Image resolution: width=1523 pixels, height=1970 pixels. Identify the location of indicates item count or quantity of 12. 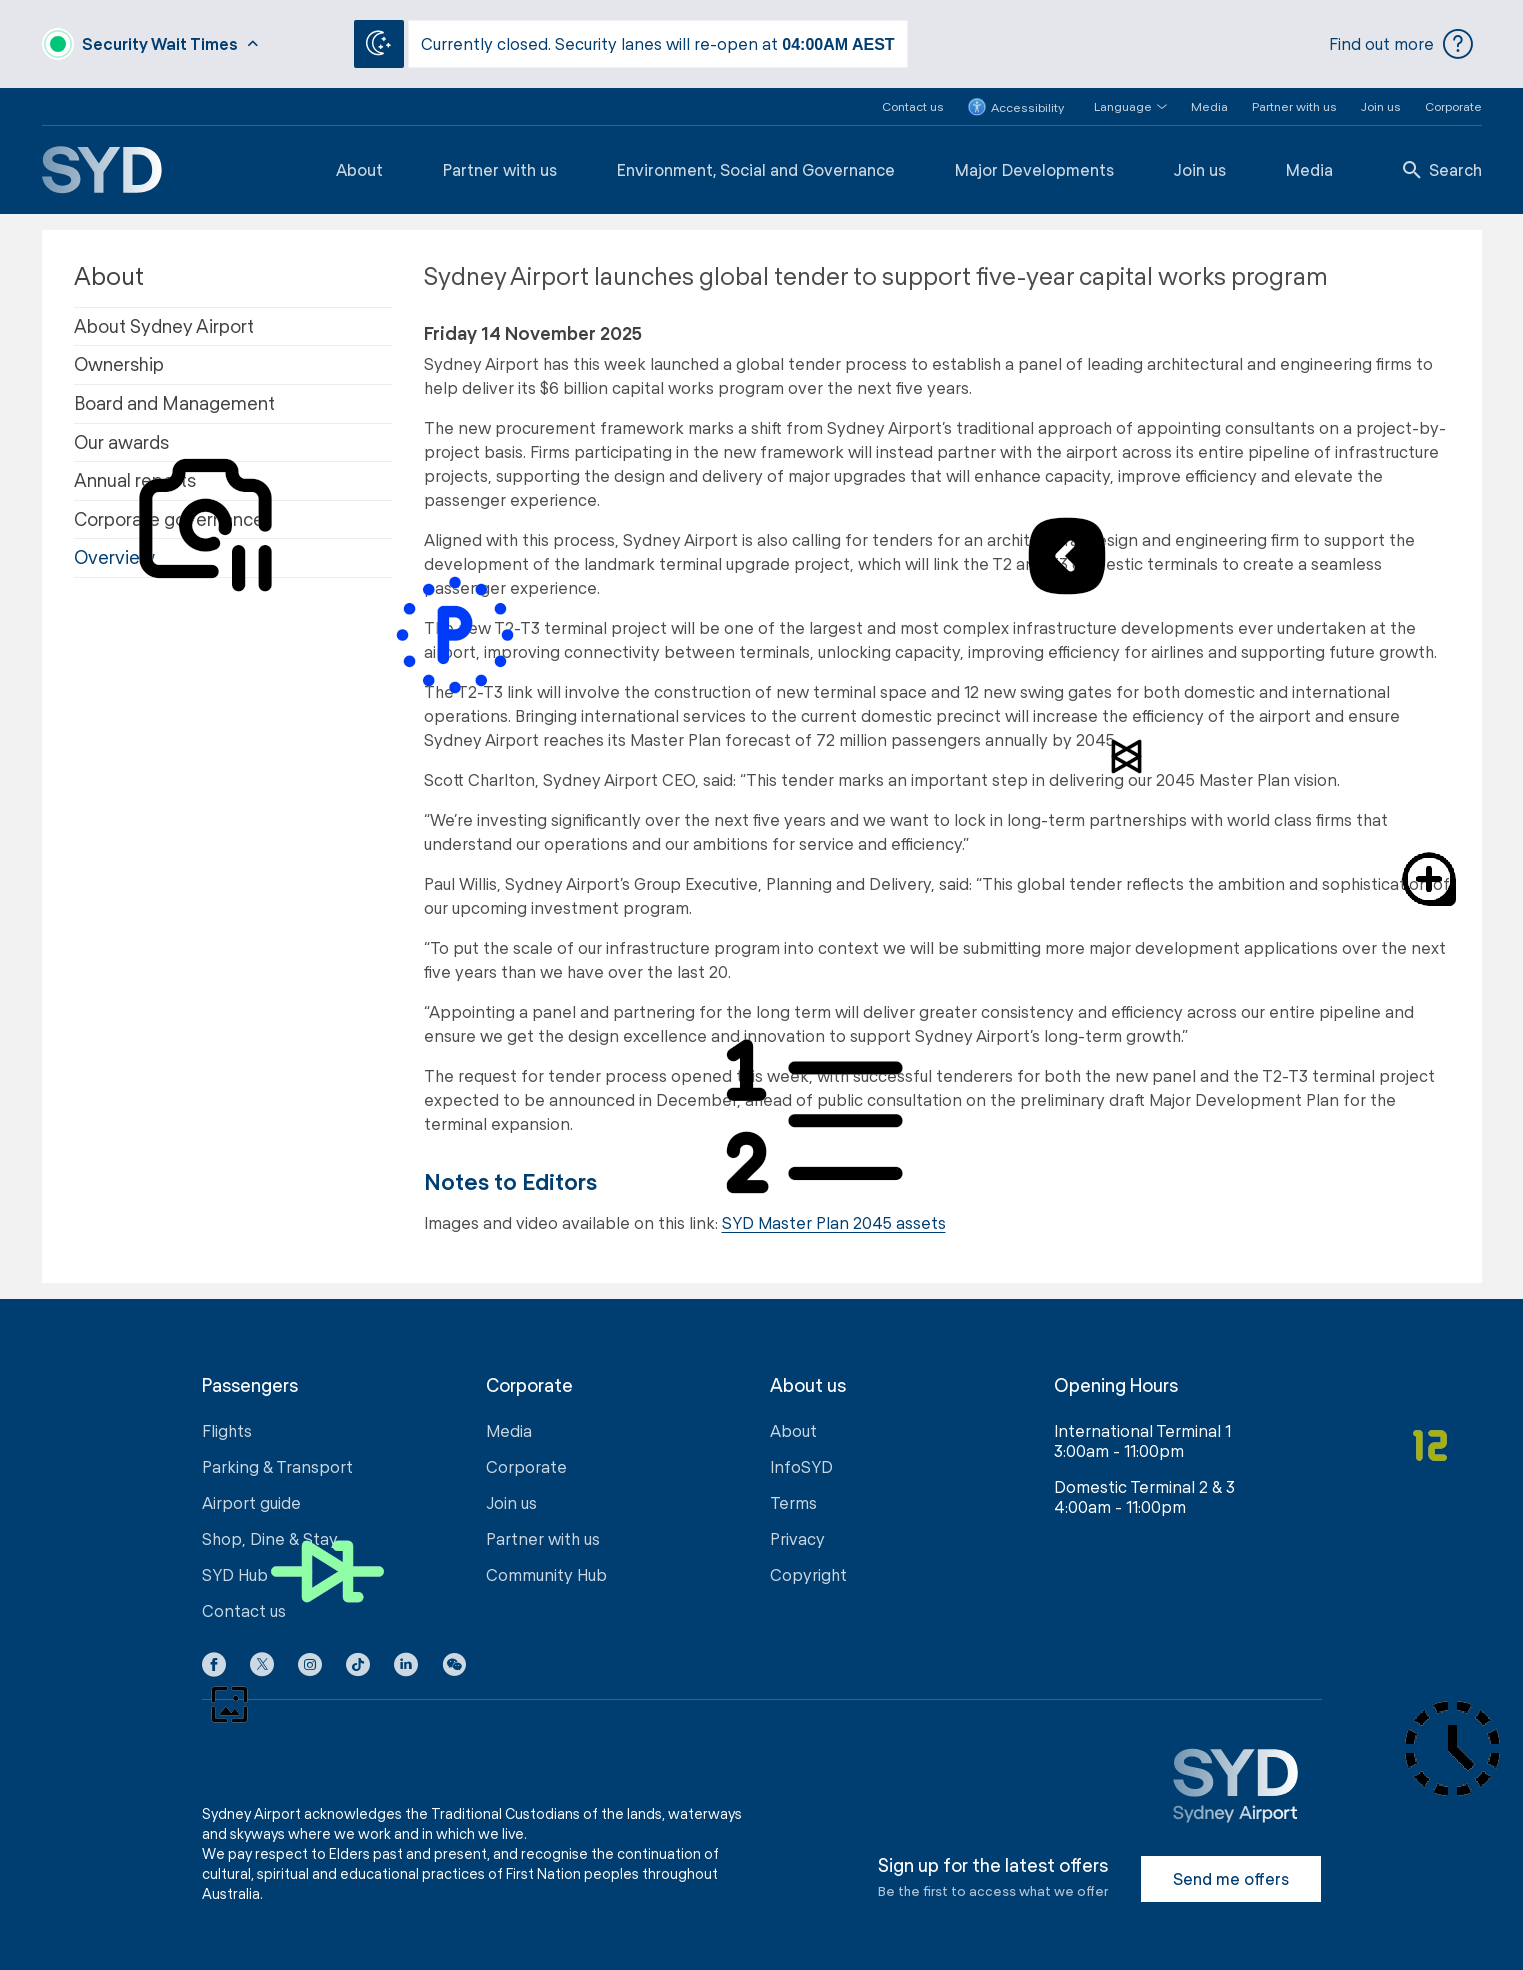
(1428, 1445).